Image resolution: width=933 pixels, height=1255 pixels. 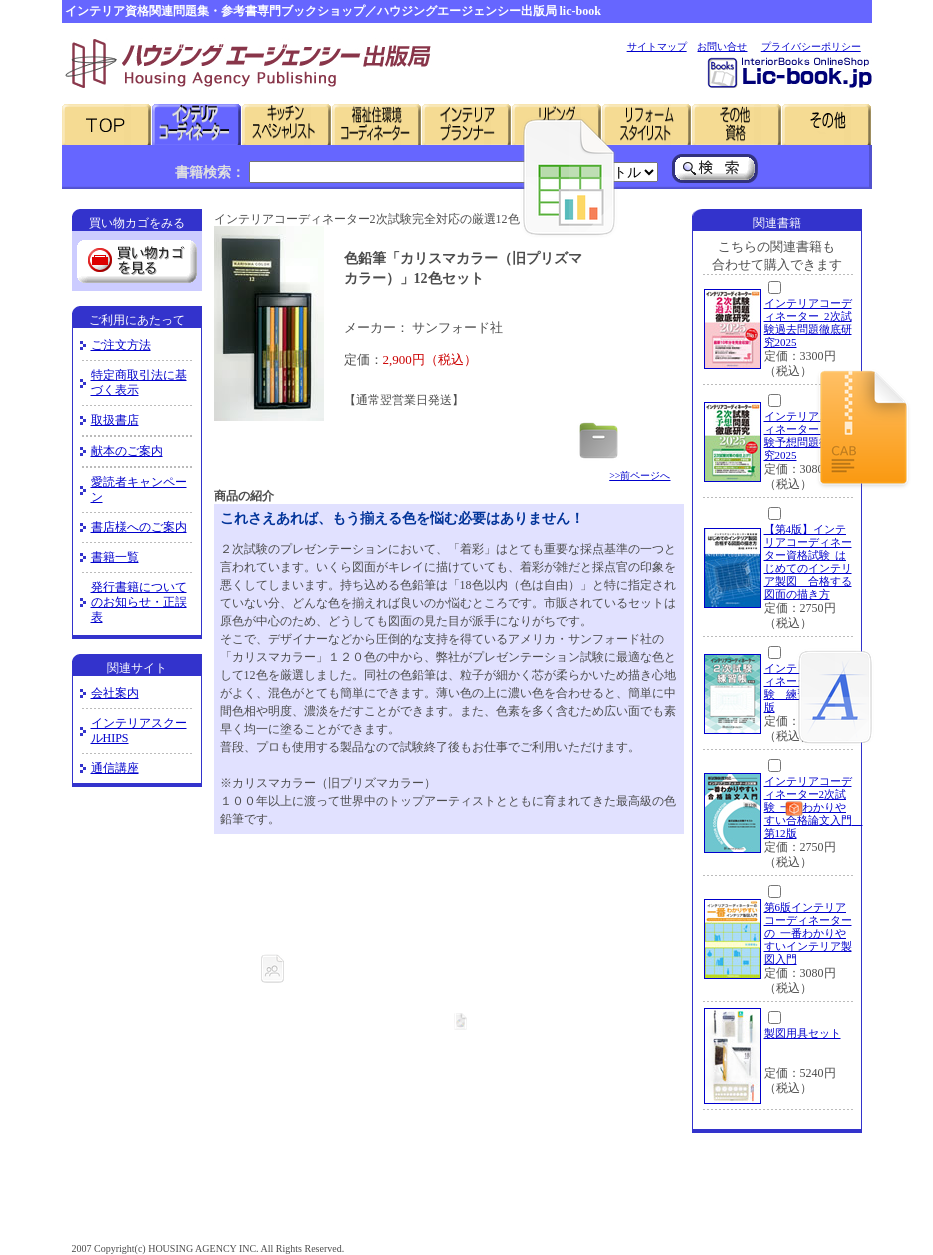 What do you see at coordinates (460, 1021) in the screenshot?
I see `an ISO disc image file` at bounding box center [460, 1021].